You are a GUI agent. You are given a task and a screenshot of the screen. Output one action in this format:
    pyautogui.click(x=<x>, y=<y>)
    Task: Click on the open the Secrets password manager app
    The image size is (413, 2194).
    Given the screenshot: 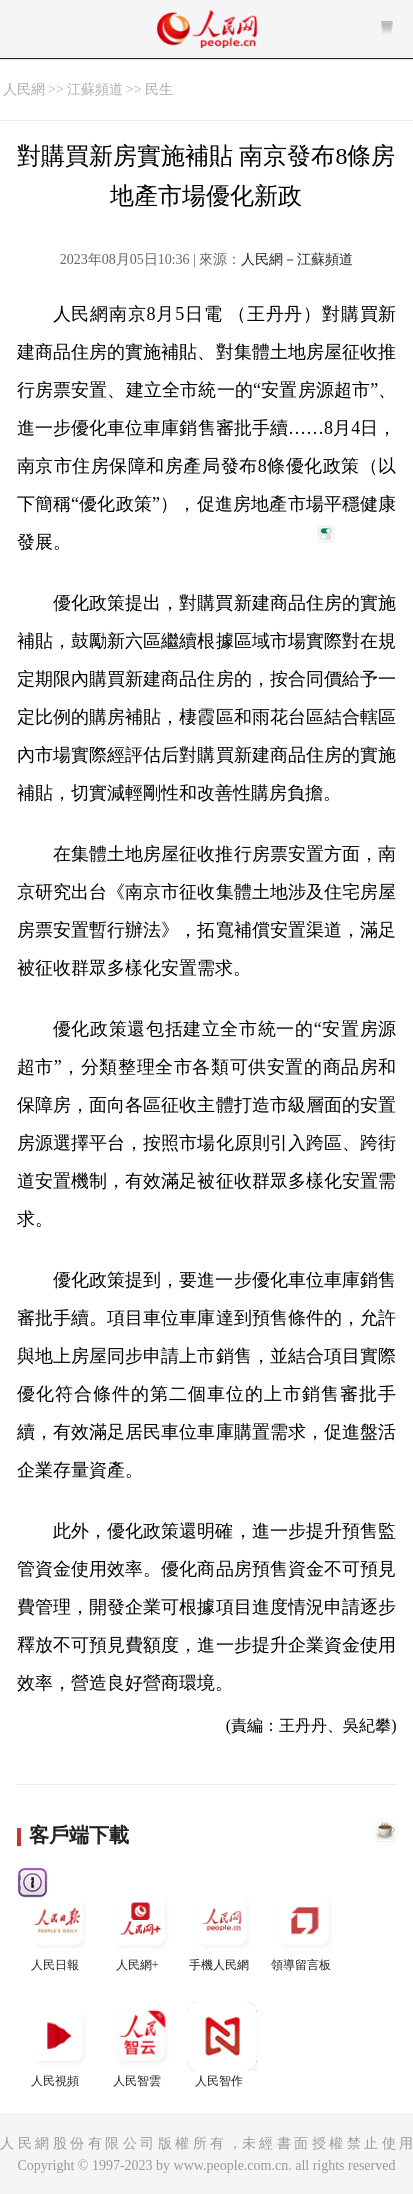 What is the action you would take?
    pyautogui.click(x=32, y=1882)
    